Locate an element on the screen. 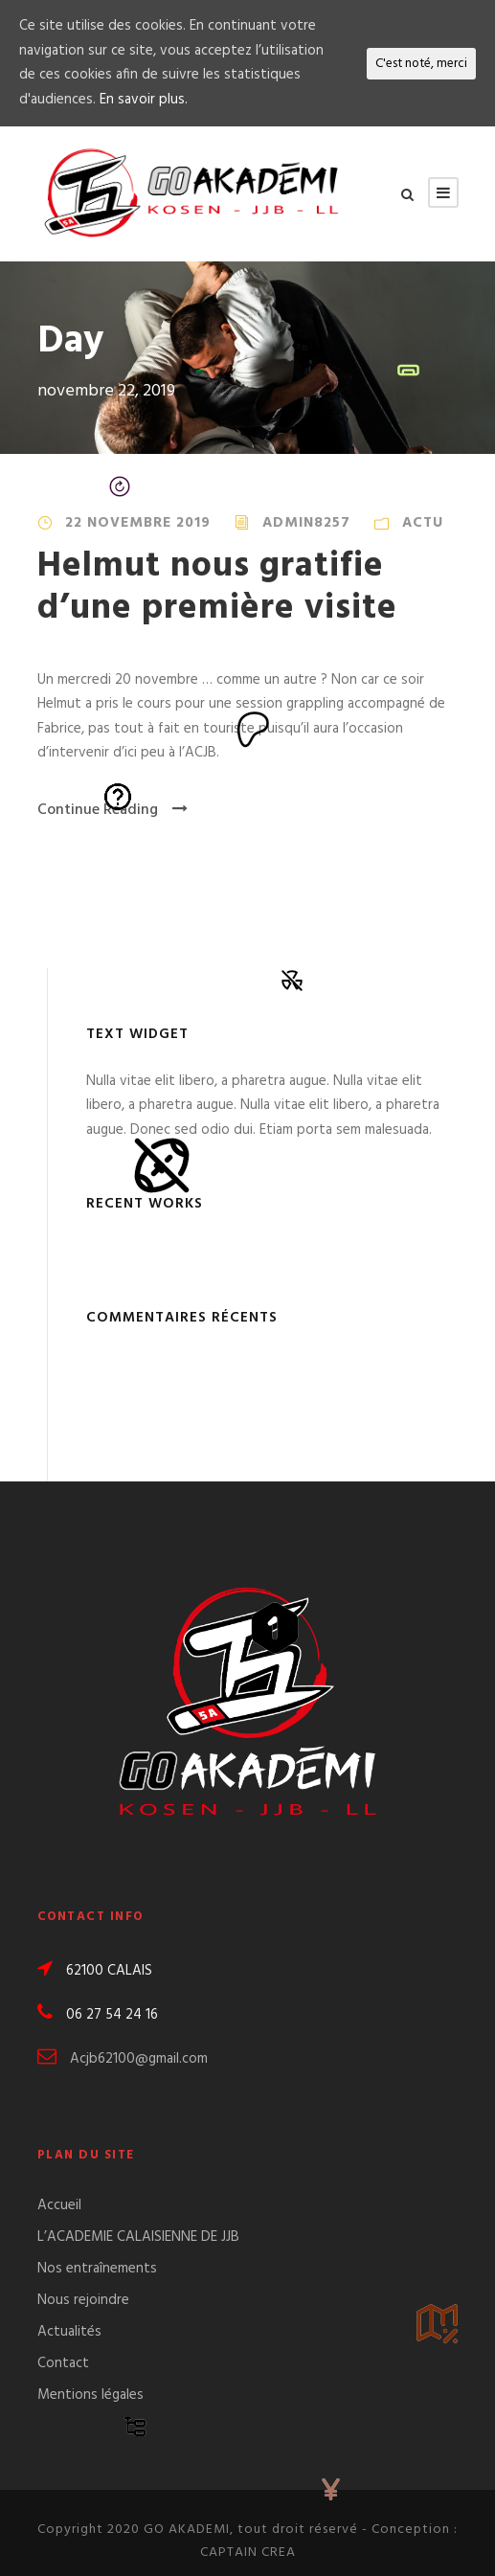  refresh or reload content is located at coordinates (120, 486).